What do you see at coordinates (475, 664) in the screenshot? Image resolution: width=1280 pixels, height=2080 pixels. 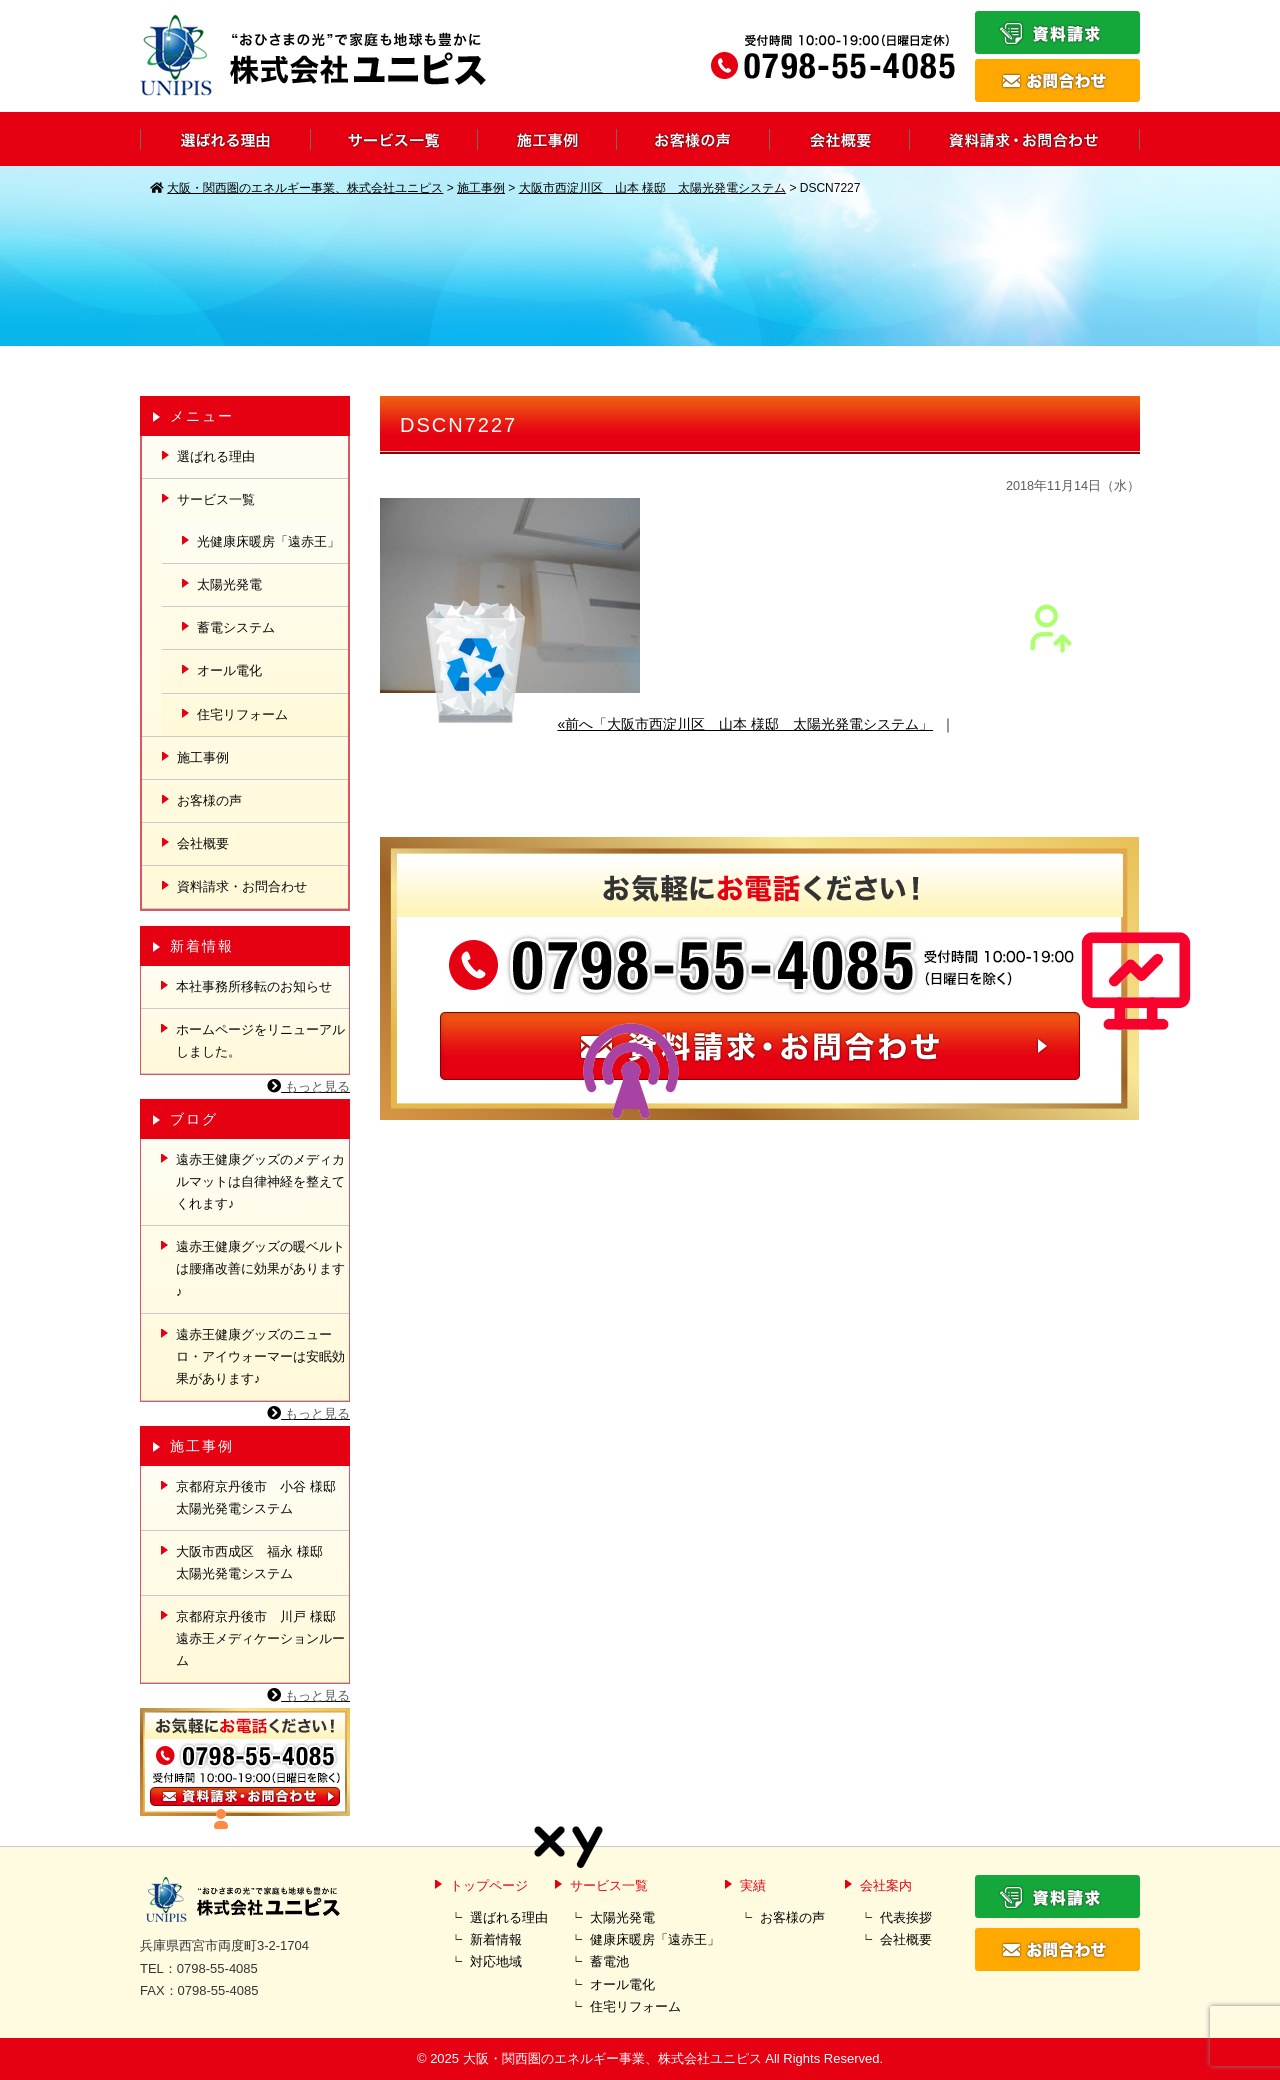 I see `open the recycle bin to view deleted files` at bounding box center [475, 664].